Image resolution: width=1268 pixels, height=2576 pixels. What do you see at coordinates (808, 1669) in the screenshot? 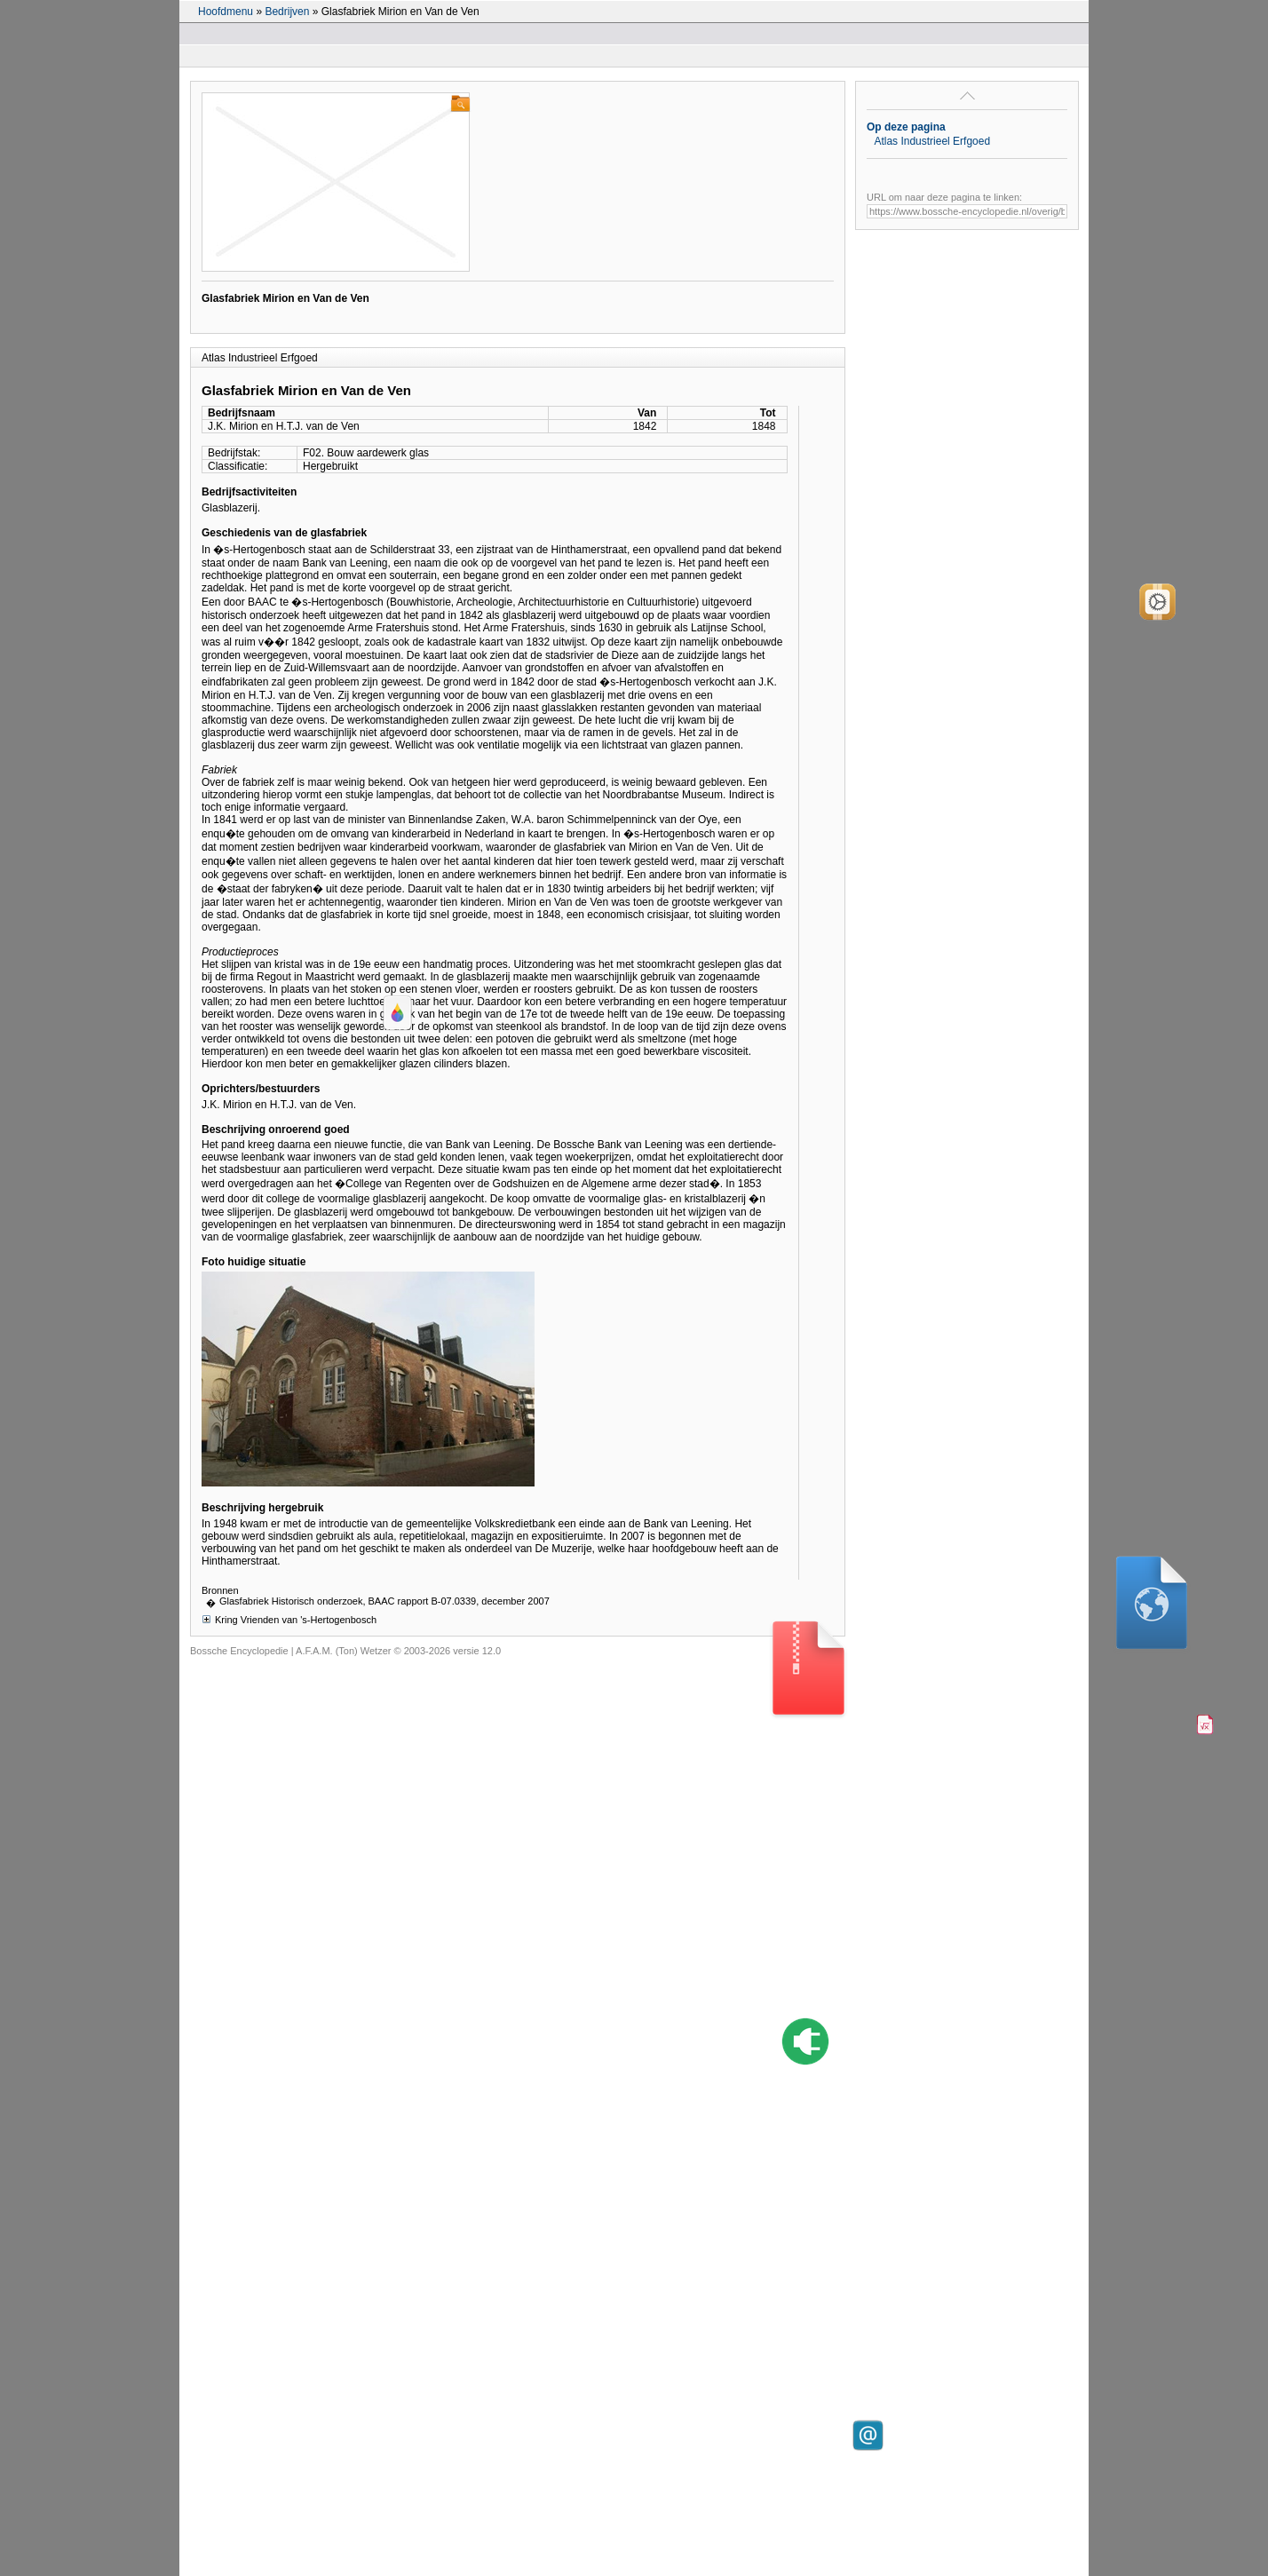
I see `an lzop compressed archive file` at bounding box center [808, 1669].